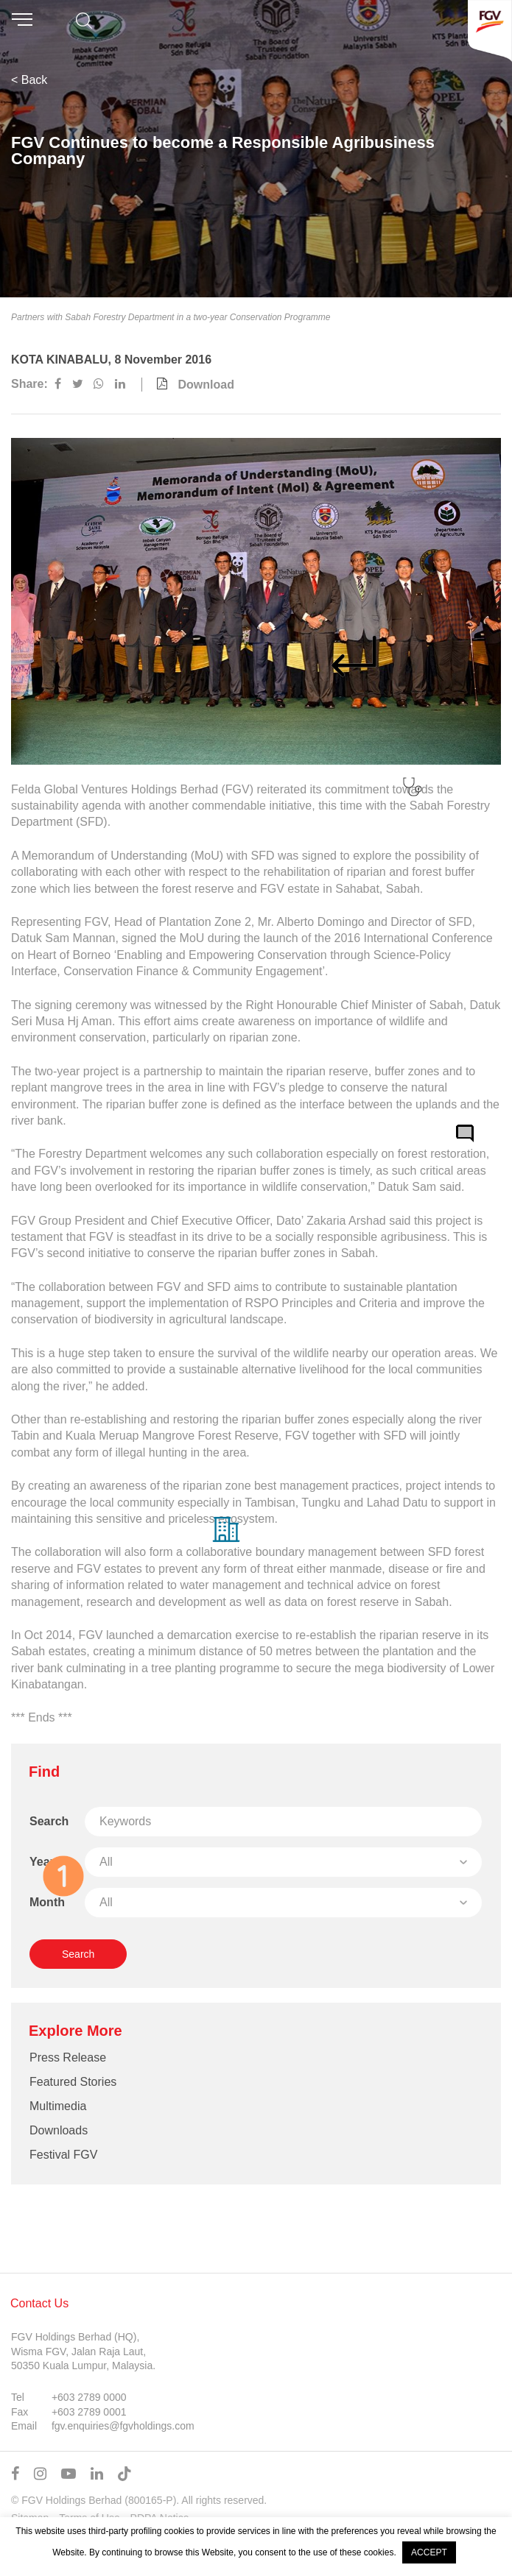 This screenshot has height=2576, width=512. What do you see at coordinates (226, 1529) in the screenshot?
I see `view office or workplace location` at bounding box center [226, 1529].